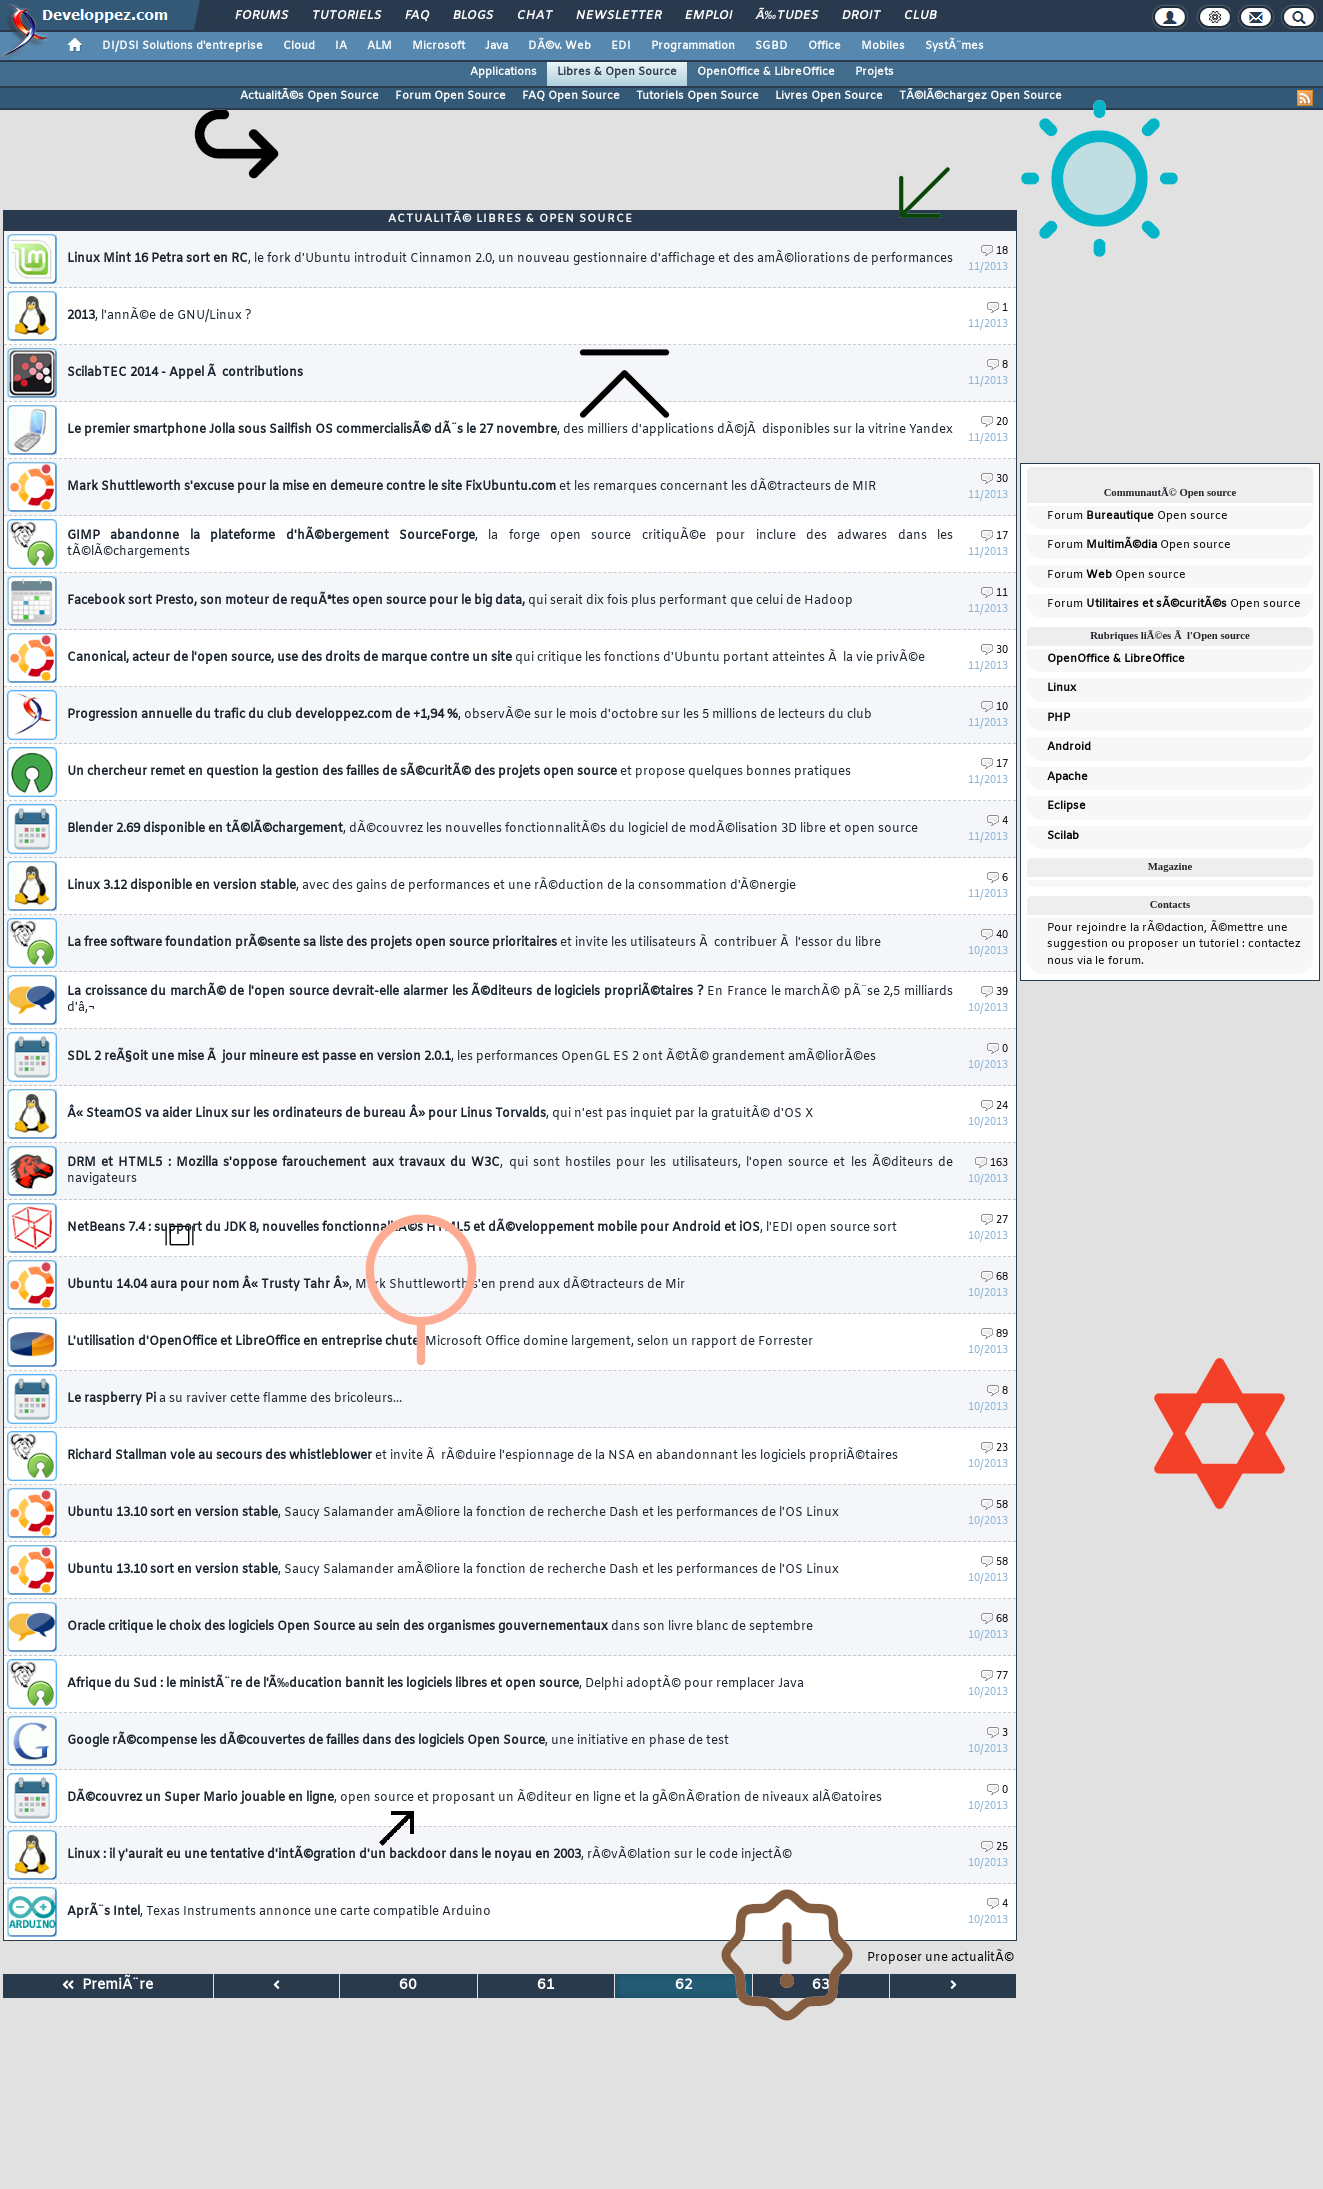  I want to click on indicates a warning or alert requiring attention, so click(787, 1955).